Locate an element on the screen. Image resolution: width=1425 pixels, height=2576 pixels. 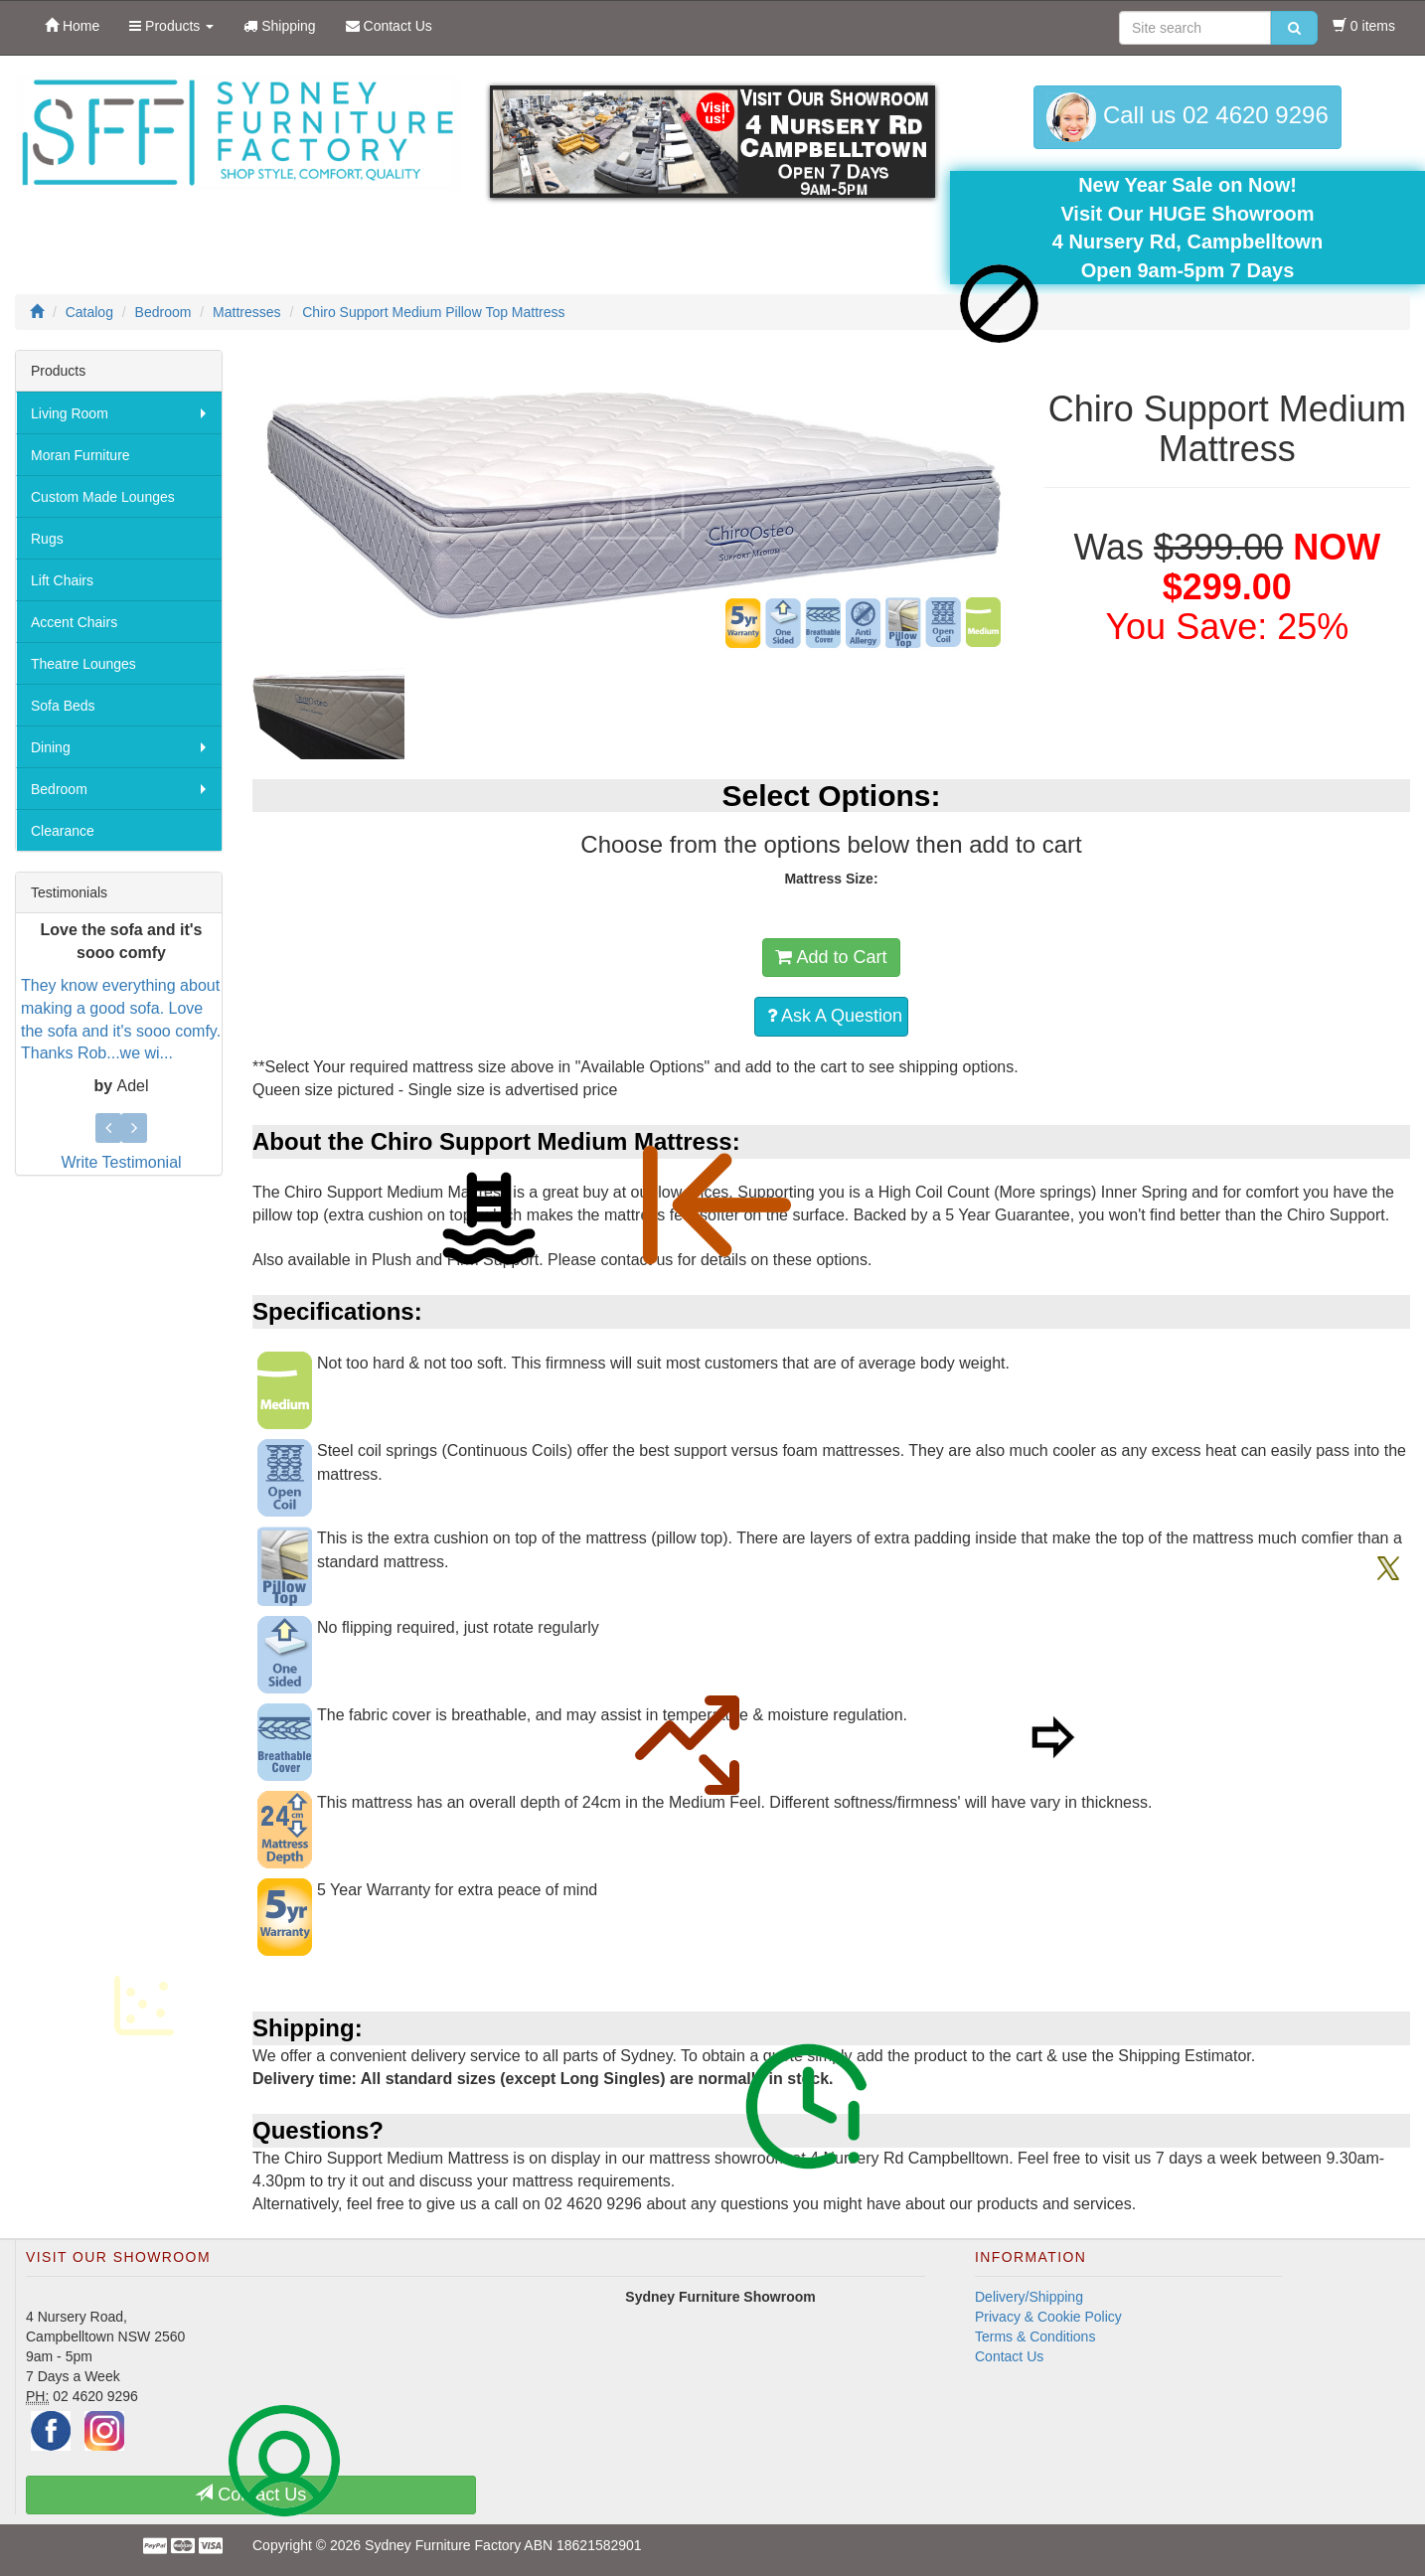
view scatter plot data visualization is located at coordinates (144, 2006).